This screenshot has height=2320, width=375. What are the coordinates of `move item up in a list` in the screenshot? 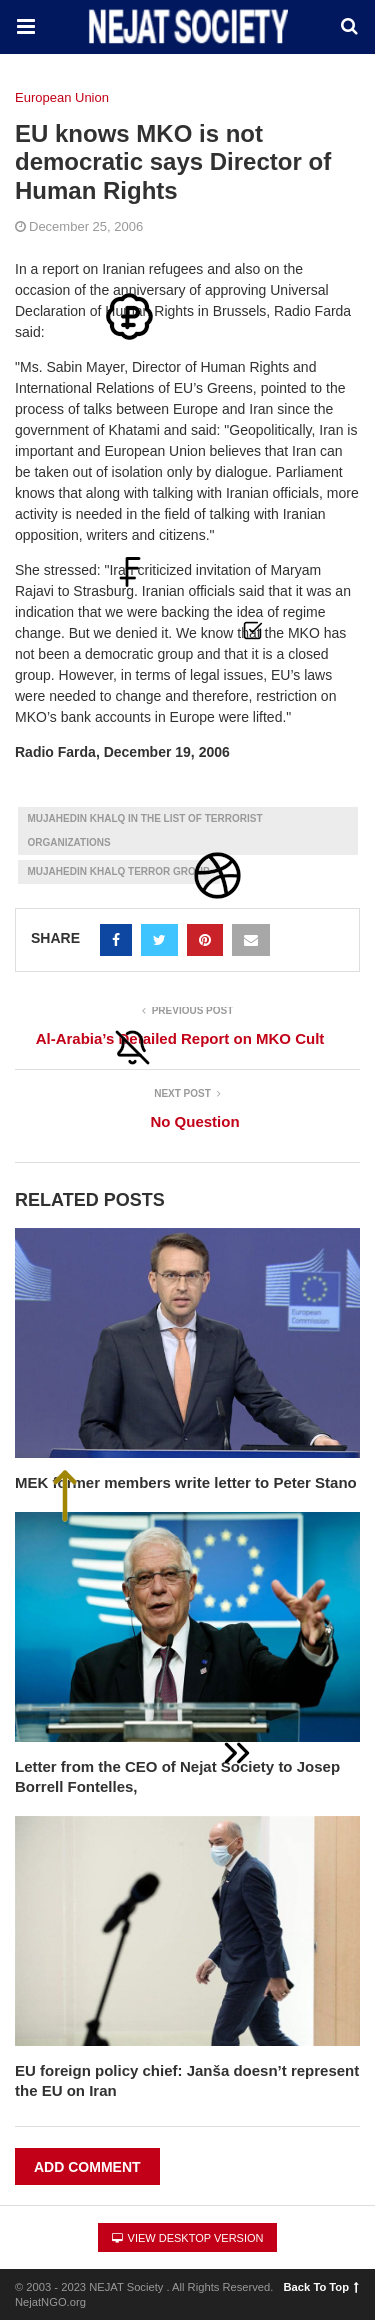 It's located at (65, 1496).